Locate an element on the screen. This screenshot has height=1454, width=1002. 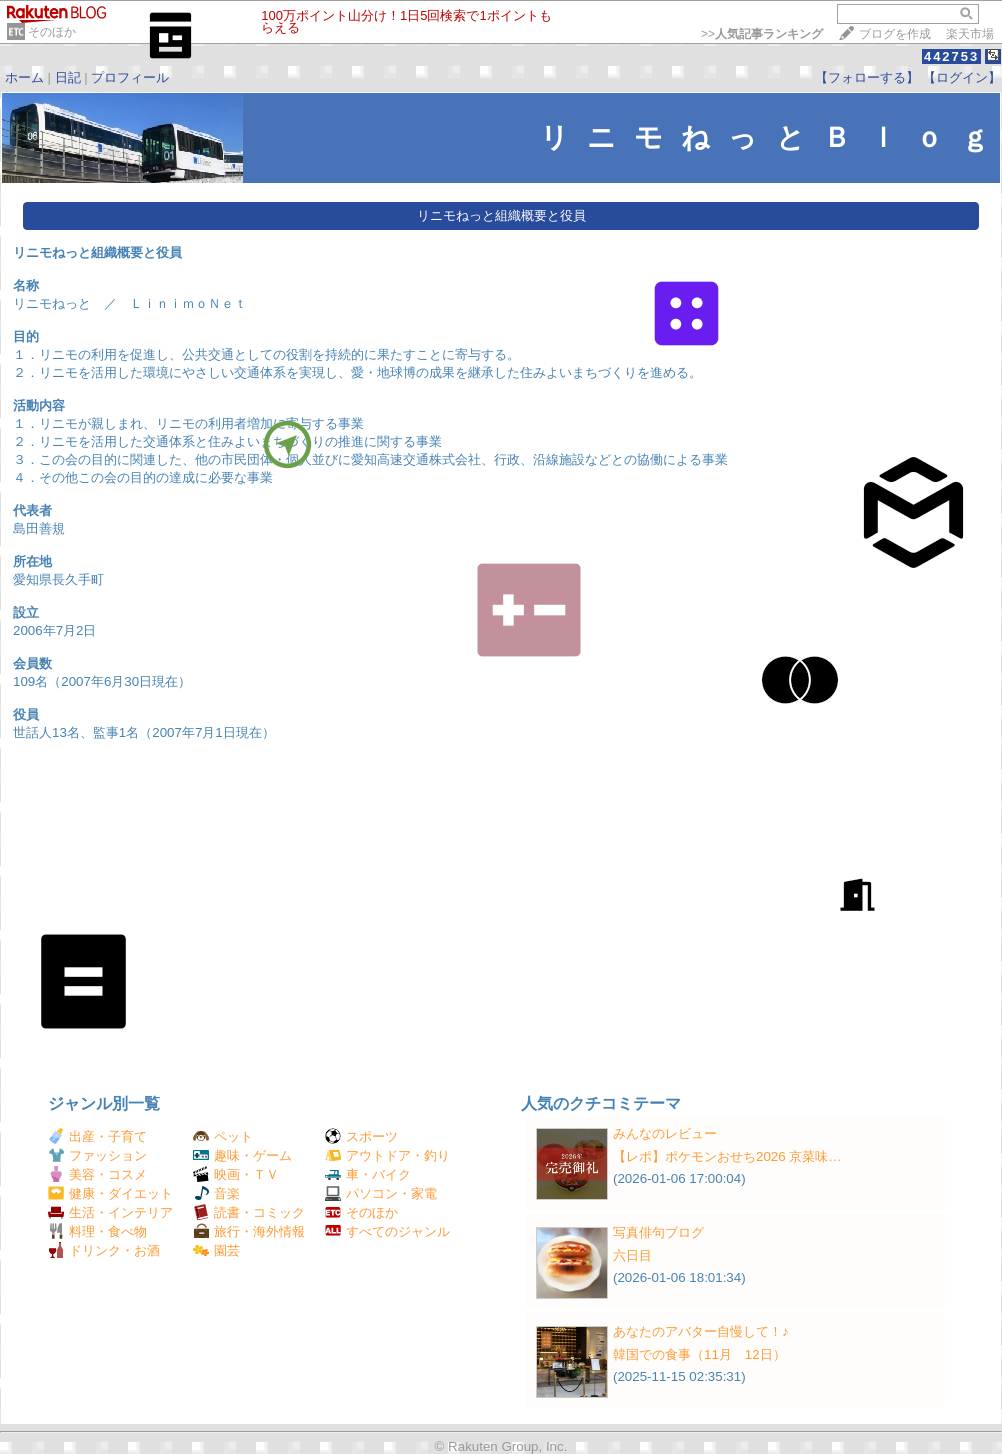
open Apple Pages document is located at coordinates (170, 35).